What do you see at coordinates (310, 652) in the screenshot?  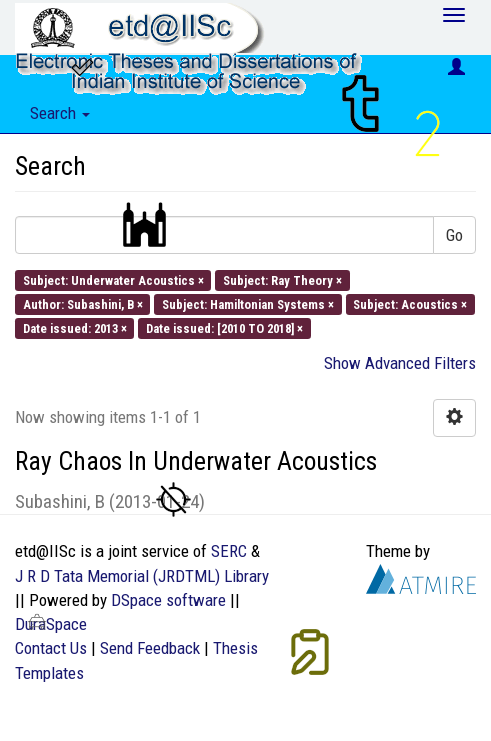 I see `edit clipboard contents` at bounding box center [310, 652].